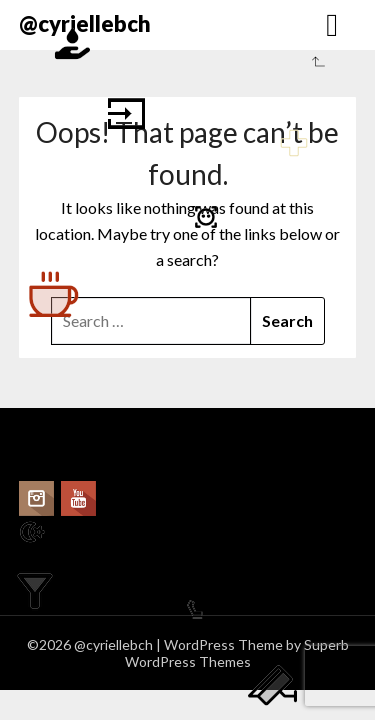  I want to click on scan face to unlock or authenticate, so click(206, 217).